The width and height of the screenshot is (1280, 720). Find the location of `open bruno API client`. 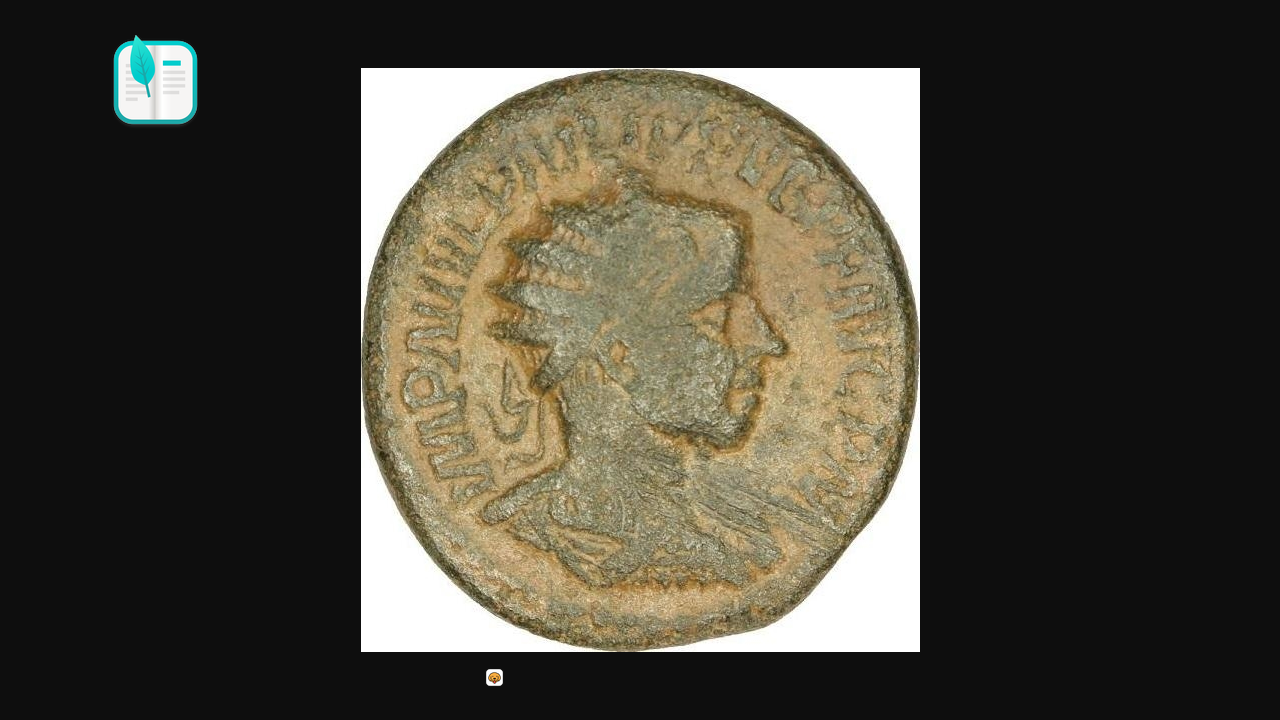

open bruno API client is located at coordinates (494, 677).